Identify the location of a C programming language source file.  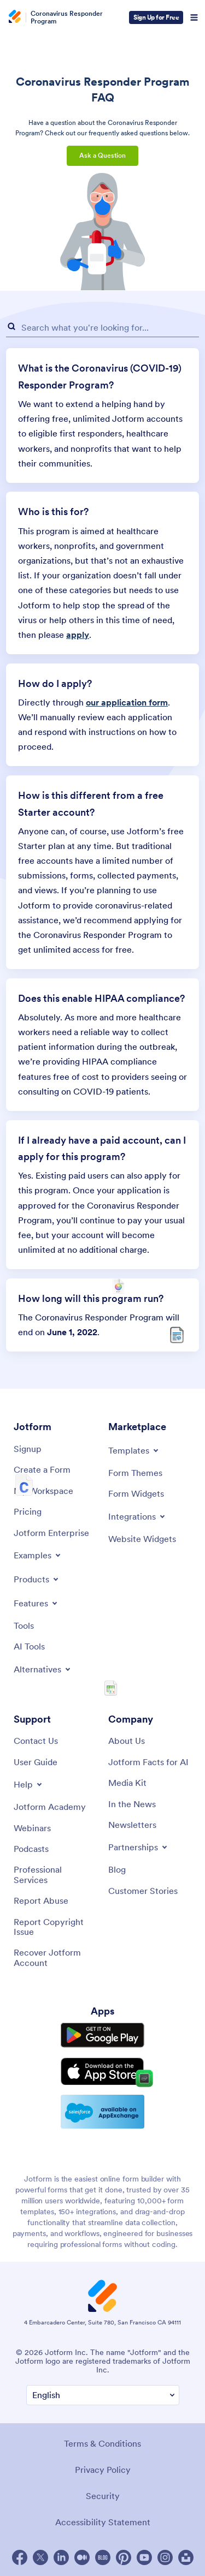
(24, 1485).